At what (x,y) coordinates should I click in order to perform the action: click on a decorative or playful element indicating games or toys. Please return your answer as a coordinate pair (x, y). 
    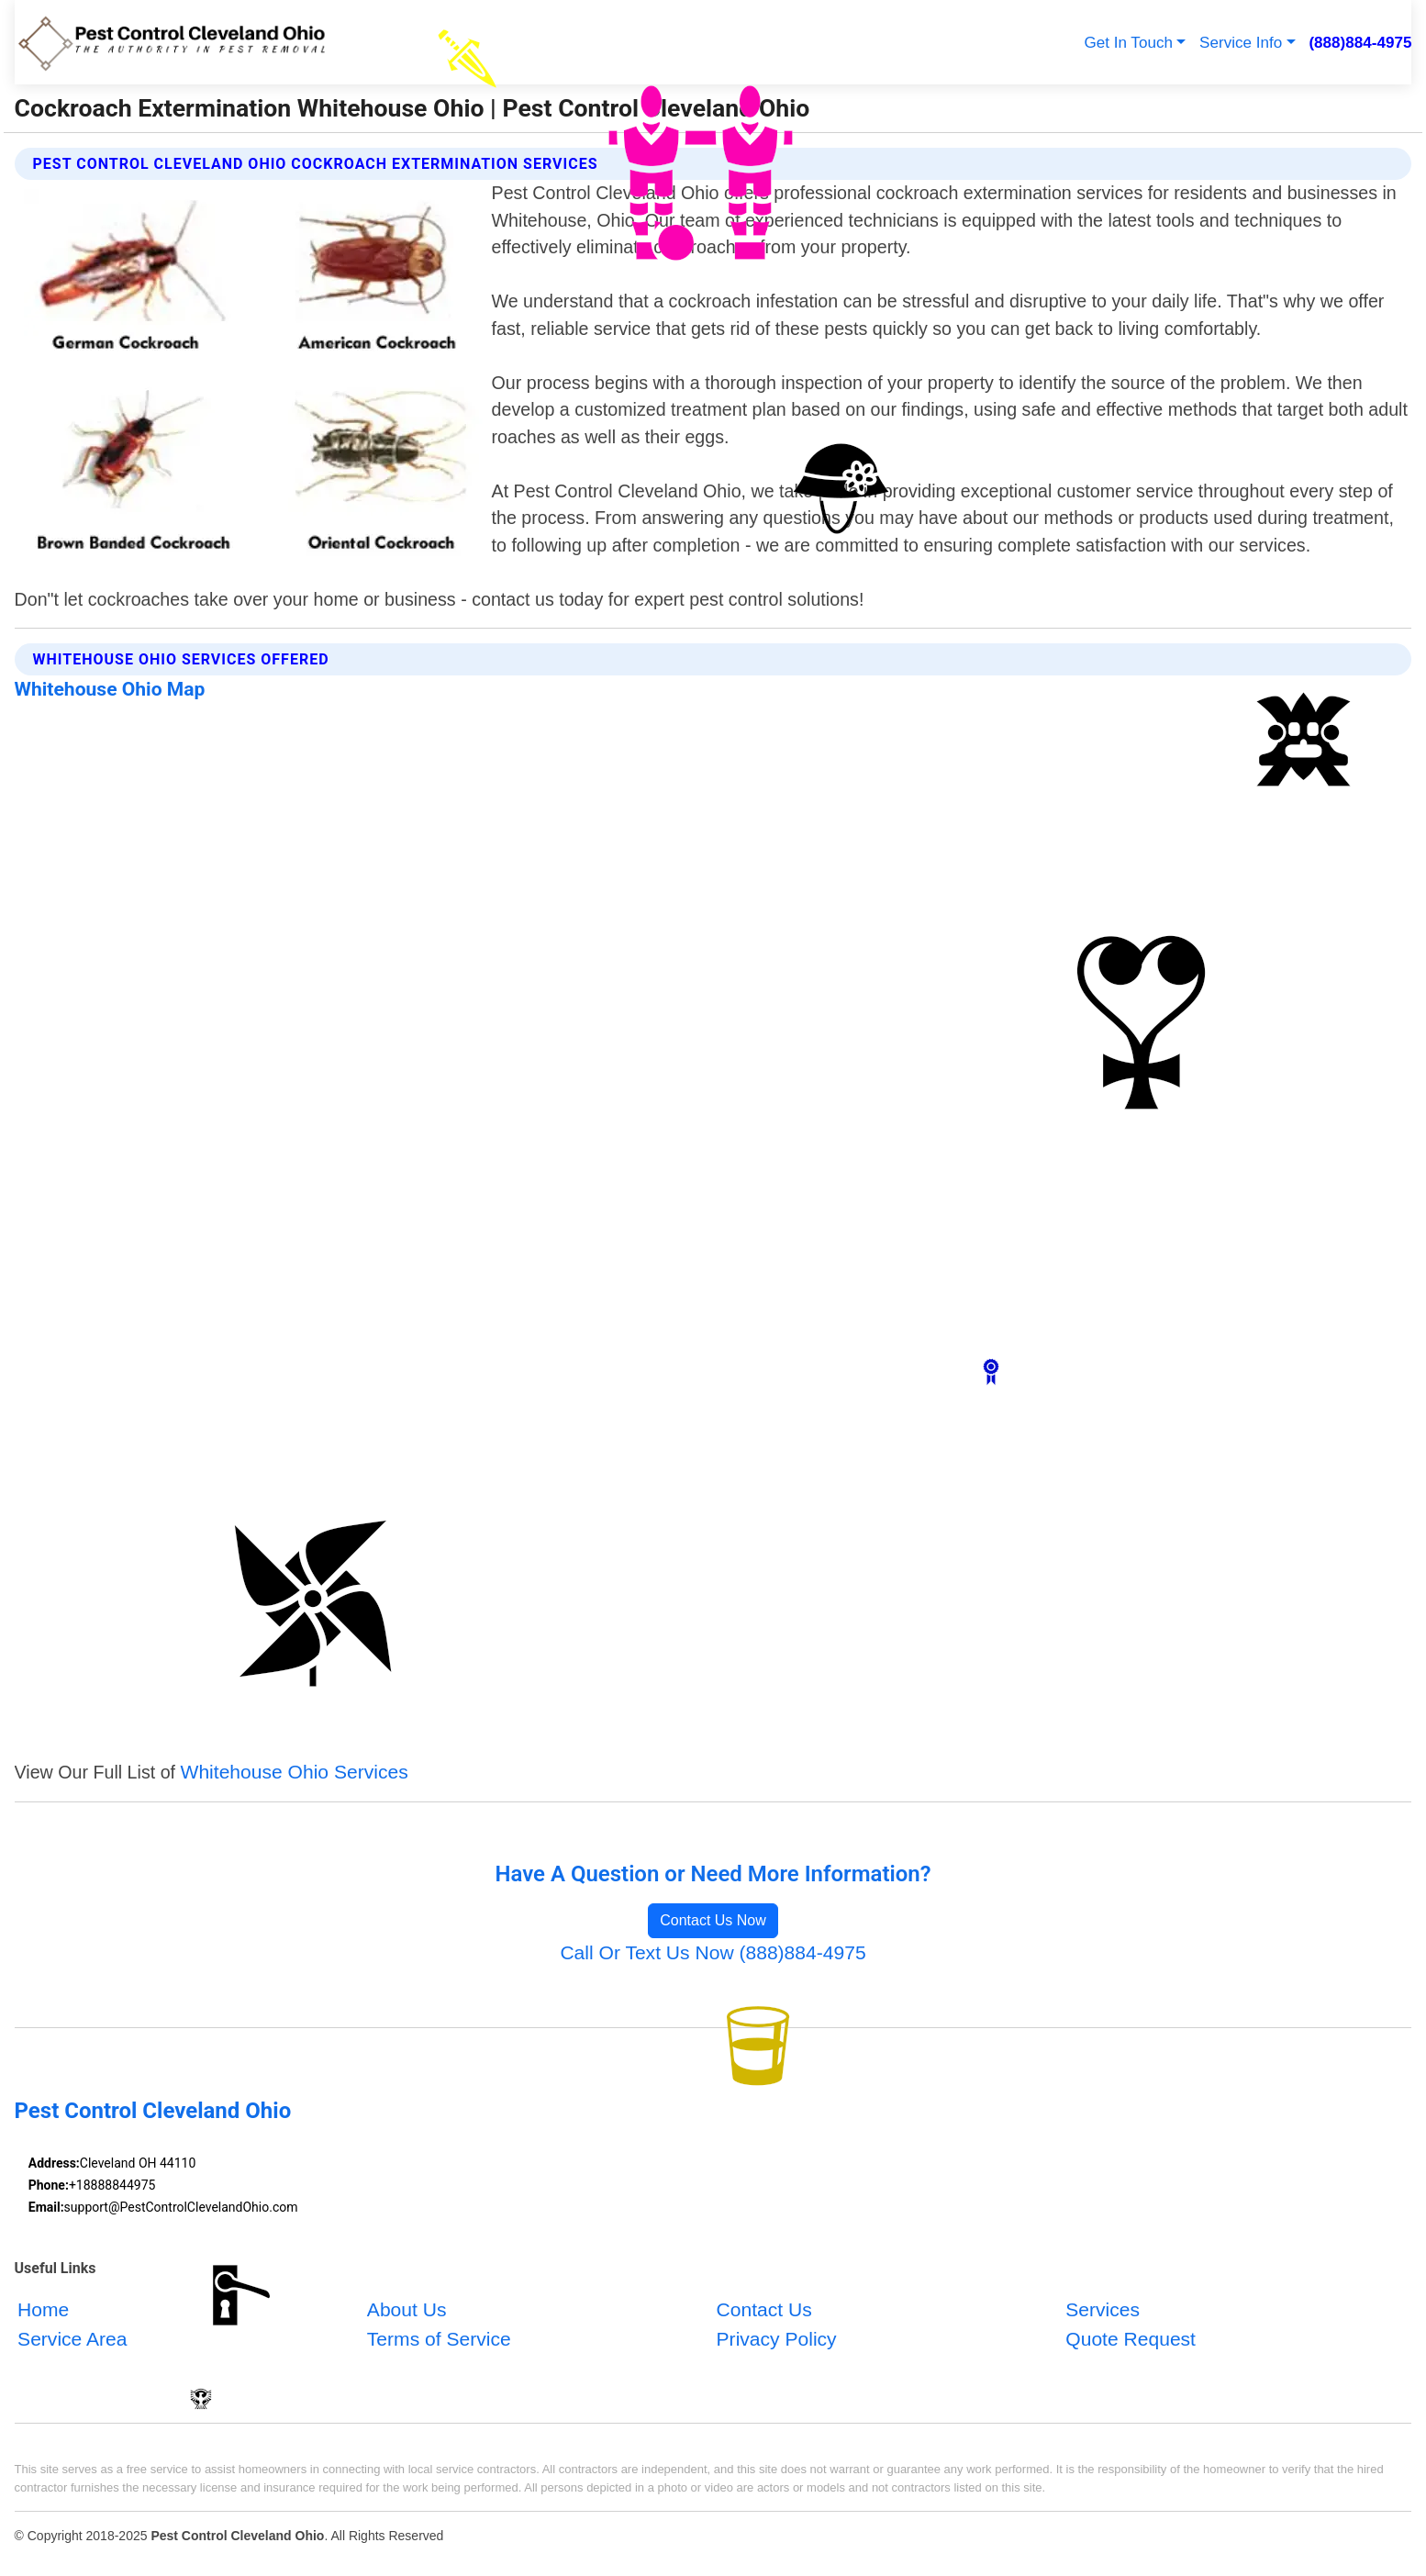
    Looking at the image, I should click on (313, 1599).